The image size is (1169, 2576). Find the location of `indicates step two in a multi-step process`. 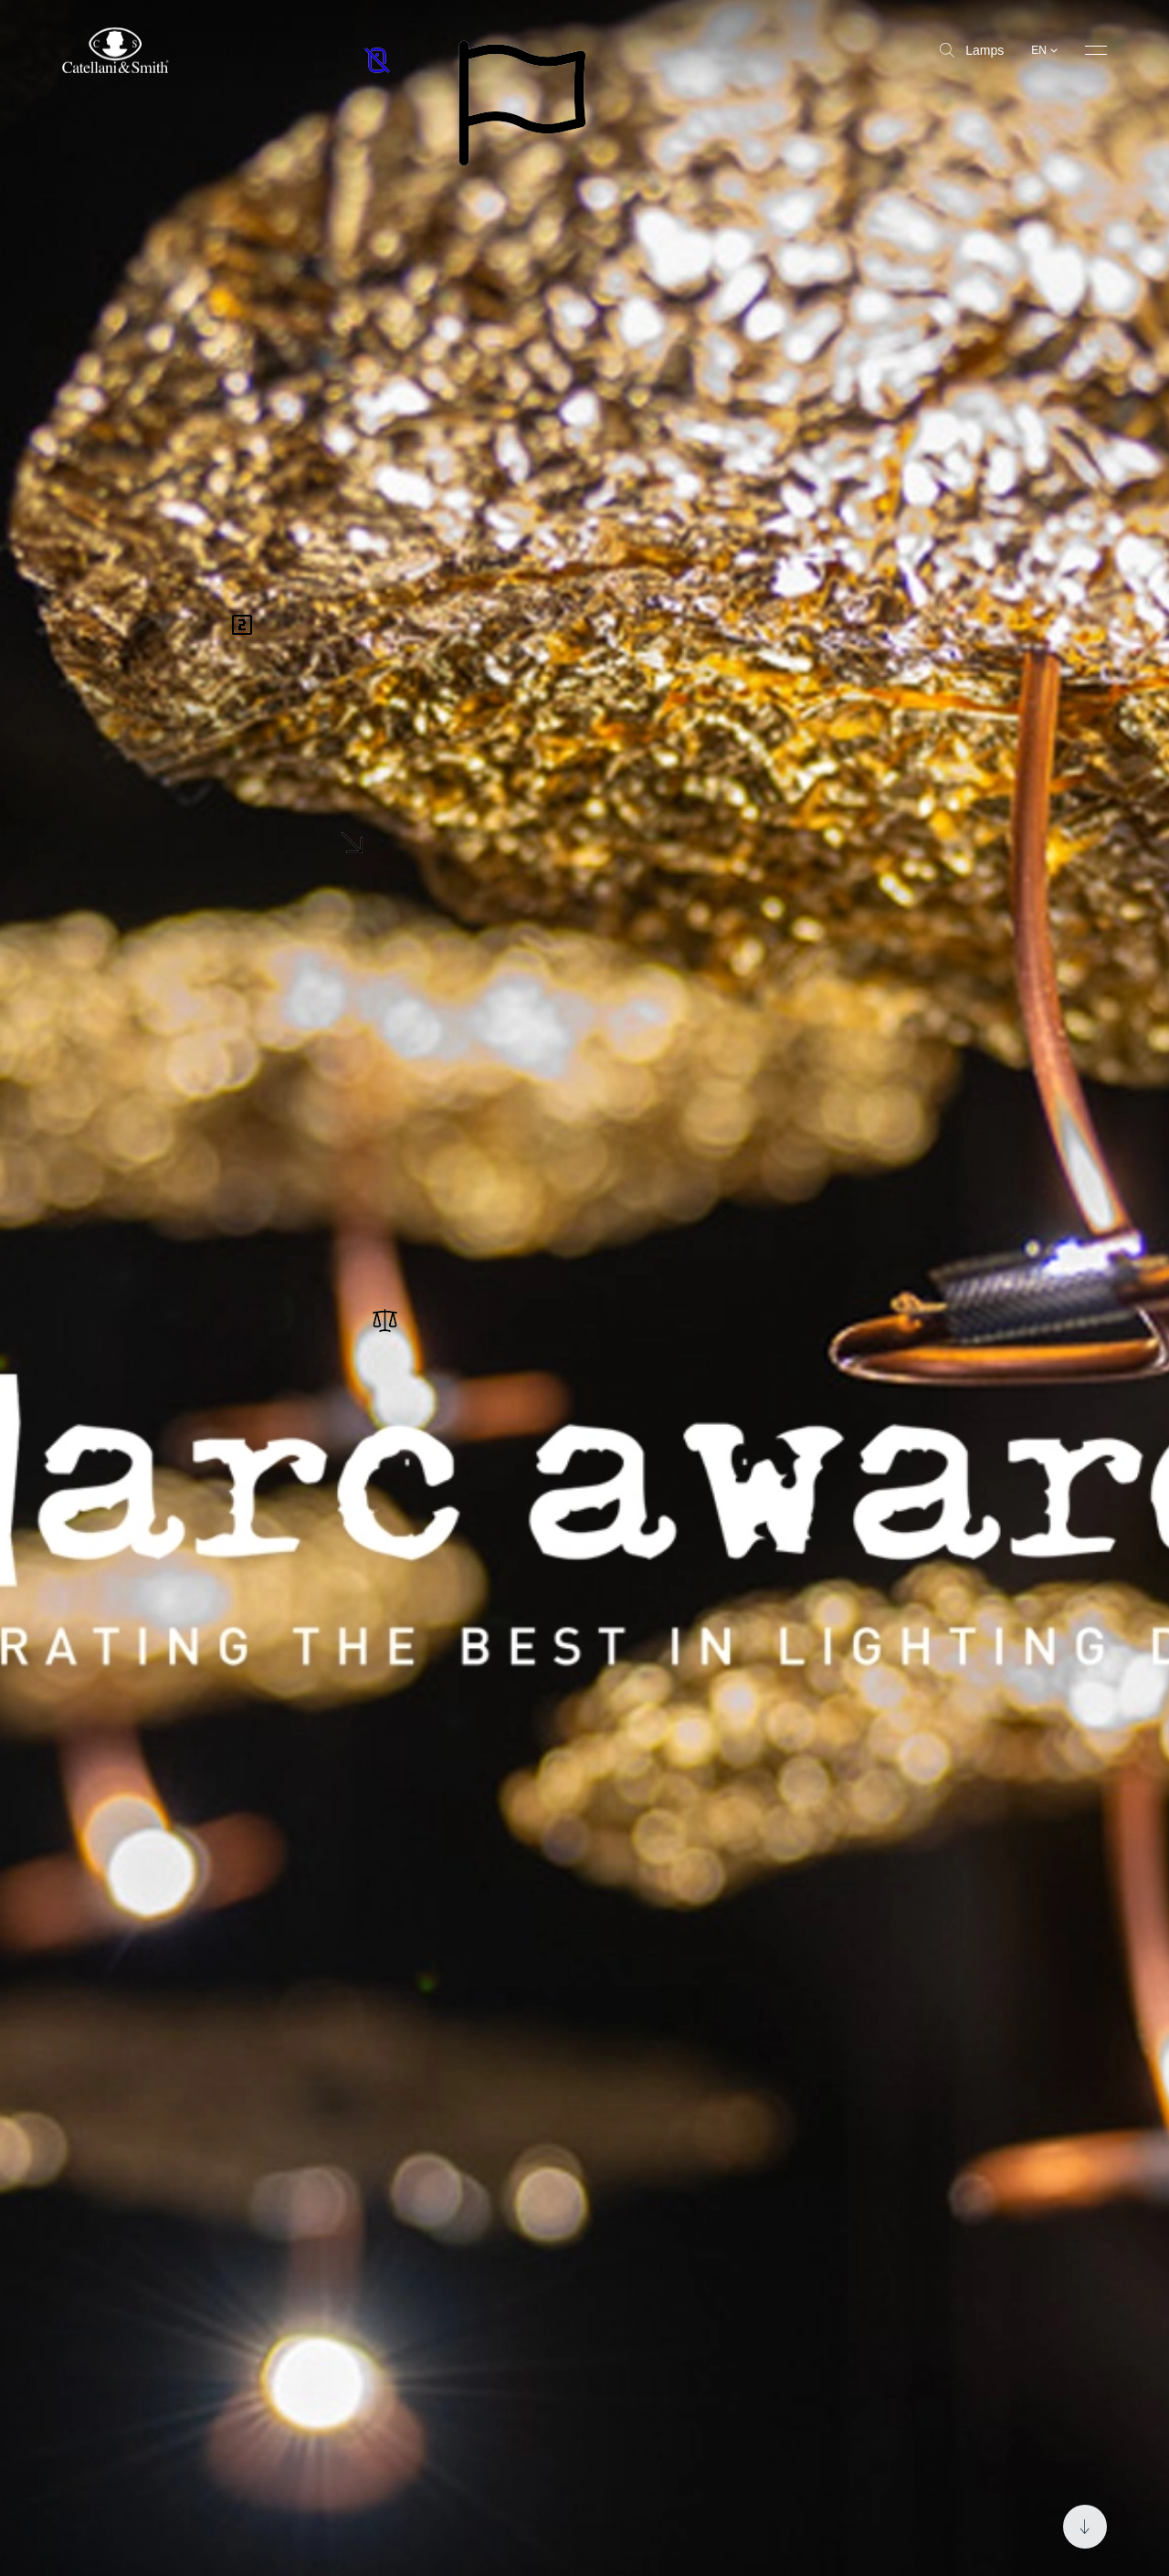

indicates step two in a multi-step process is located at coordinates (242, 625).